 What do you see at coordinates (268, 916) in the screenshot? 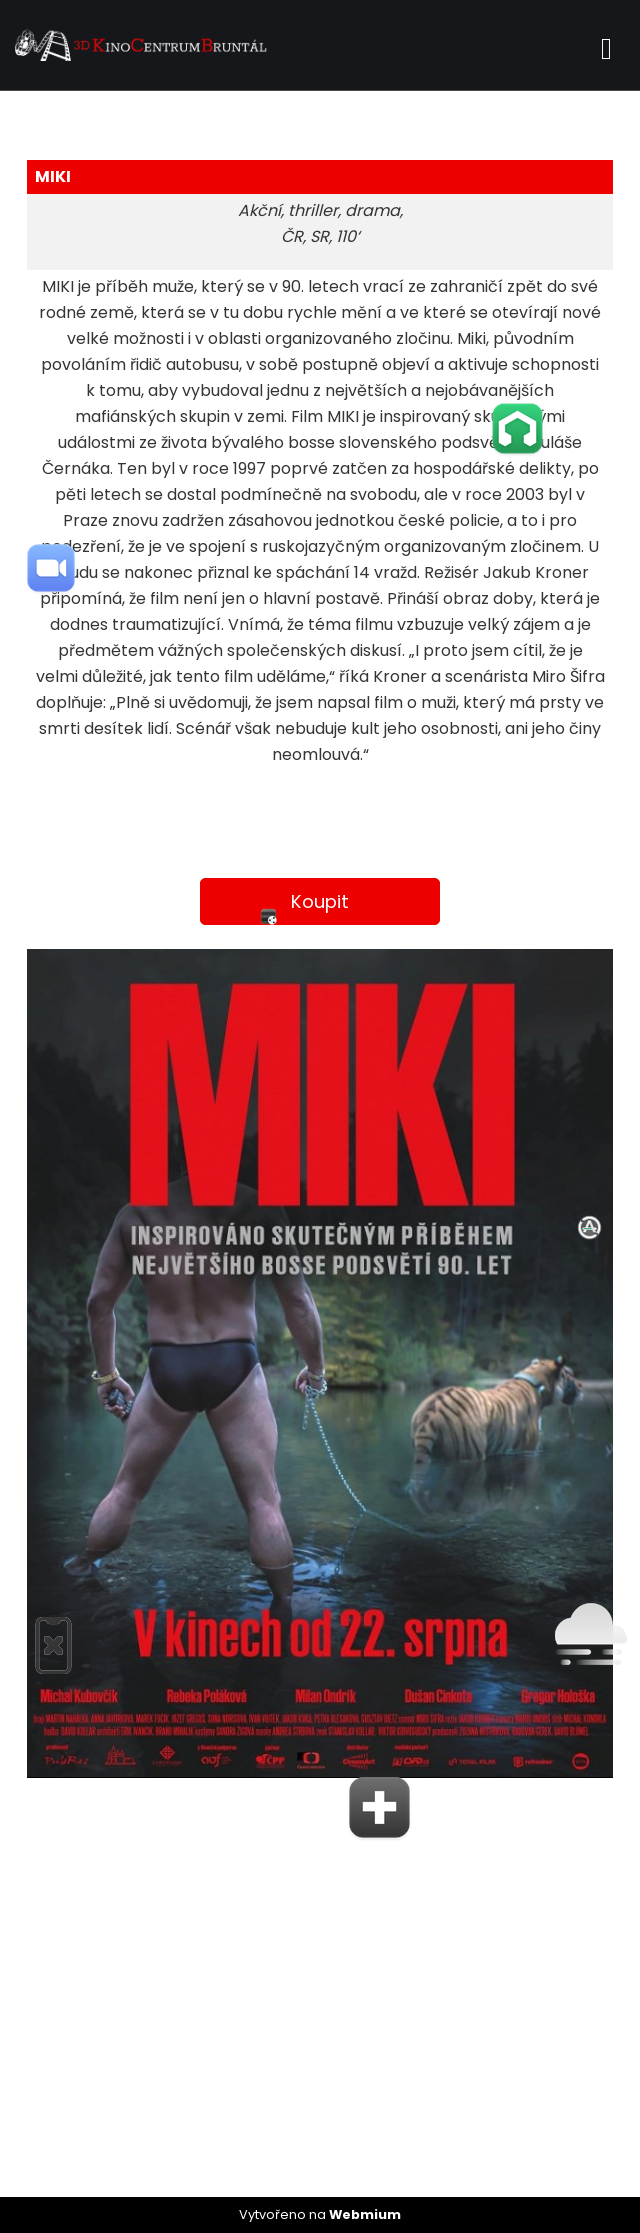
I see `configure network server sharing settings` at bounding box center [268, 916].